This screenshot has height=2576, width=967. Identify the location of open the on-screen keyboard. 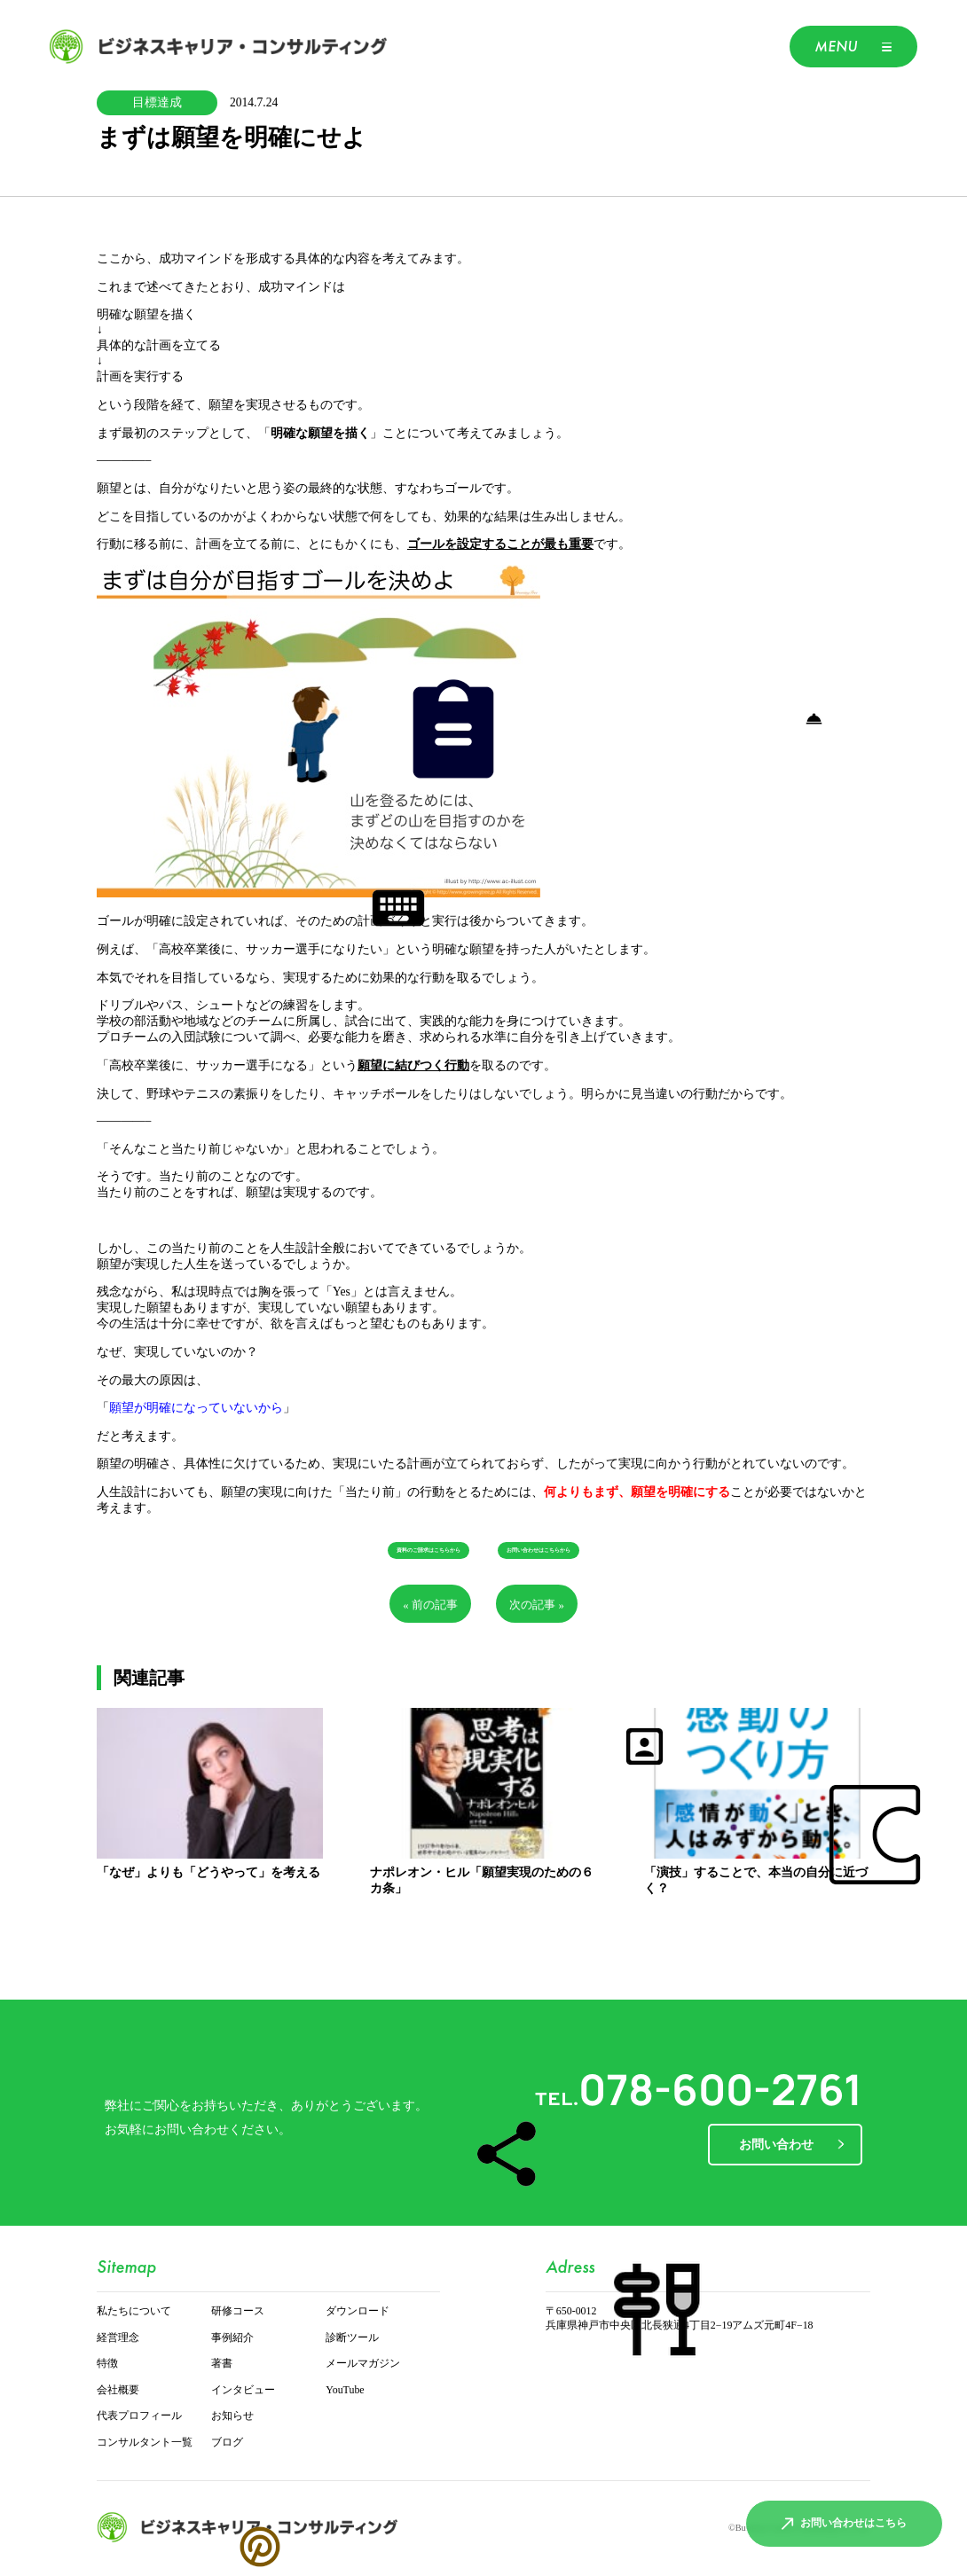
(398, 908).